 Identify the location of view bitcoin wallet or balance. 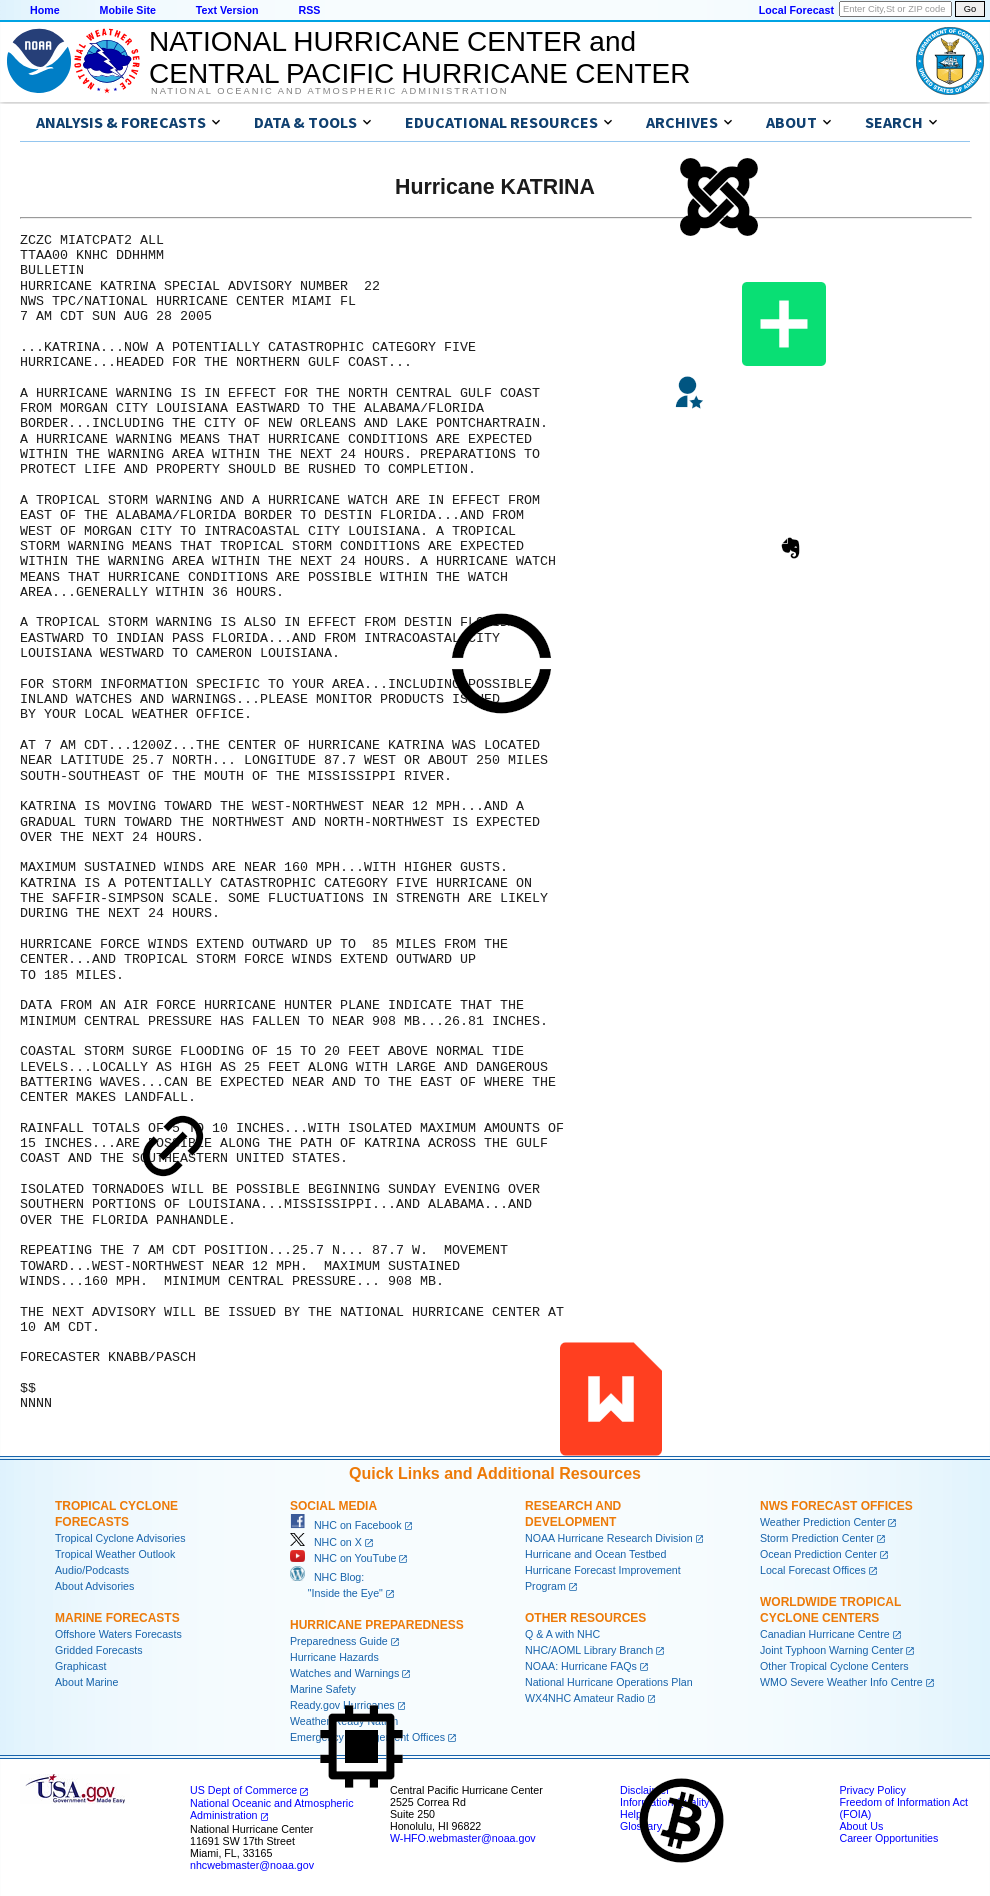
(681, 1820).